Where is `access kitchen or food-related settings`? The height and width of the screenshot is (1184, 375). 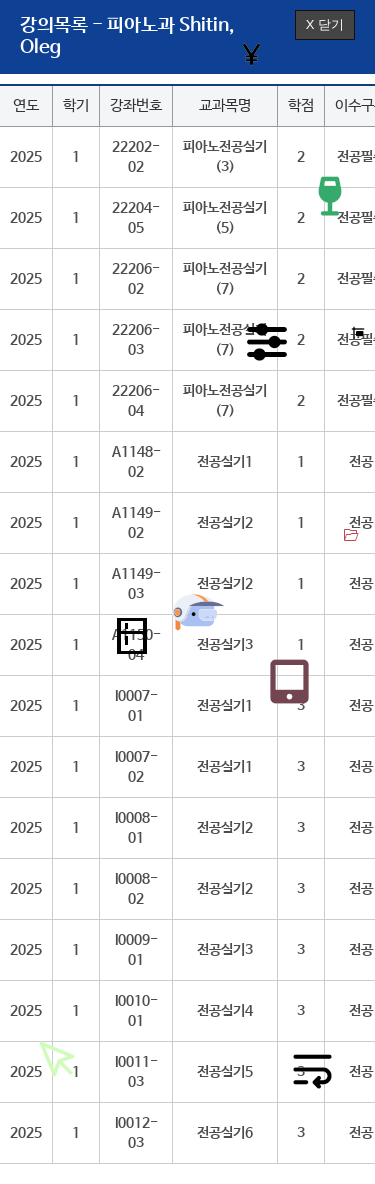
access kitchen or food-related settings is located at coordinates (132, 636).